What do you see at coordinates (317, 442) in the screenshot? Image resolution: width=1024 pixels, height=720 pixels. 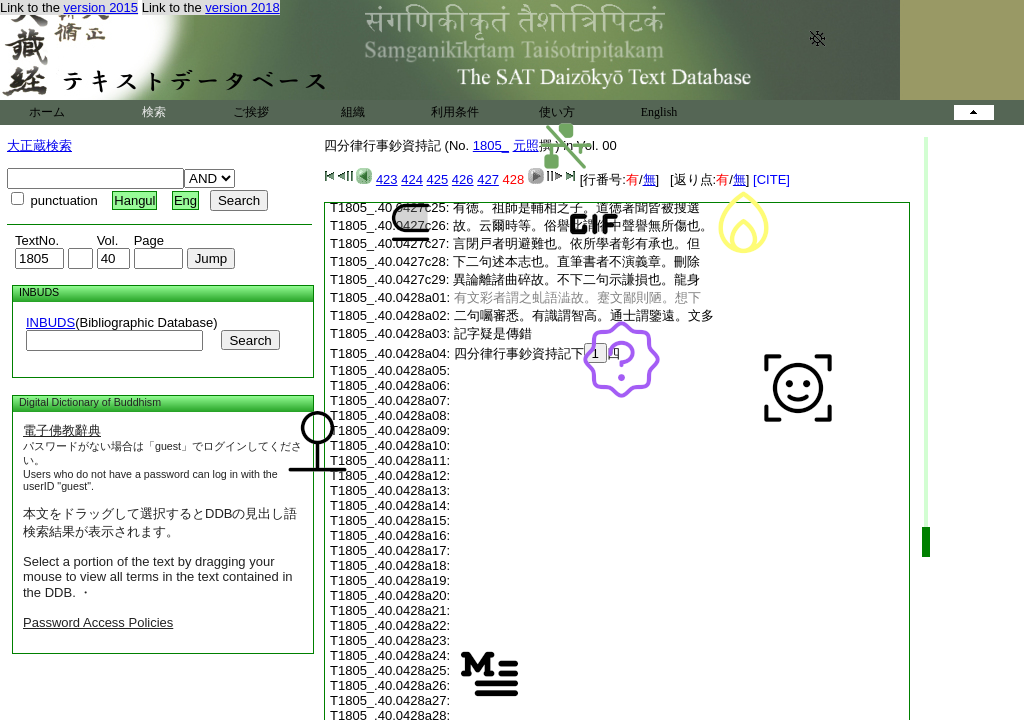 I see `mark a location on the map` at bounding box center [317, 442].